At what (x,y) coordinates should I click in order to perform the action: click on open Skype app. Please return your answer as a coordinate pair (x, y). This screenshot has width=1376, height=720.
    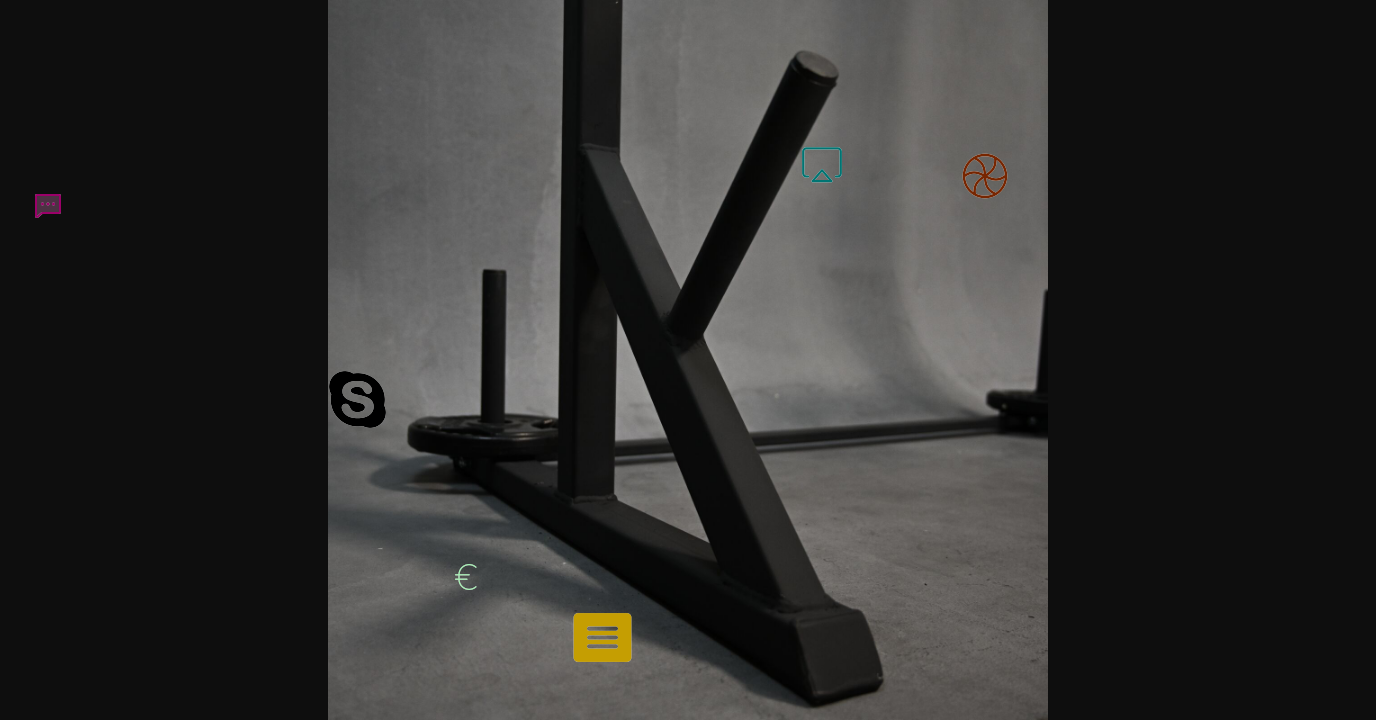
    Looking at the image, I should click on (357, 399).